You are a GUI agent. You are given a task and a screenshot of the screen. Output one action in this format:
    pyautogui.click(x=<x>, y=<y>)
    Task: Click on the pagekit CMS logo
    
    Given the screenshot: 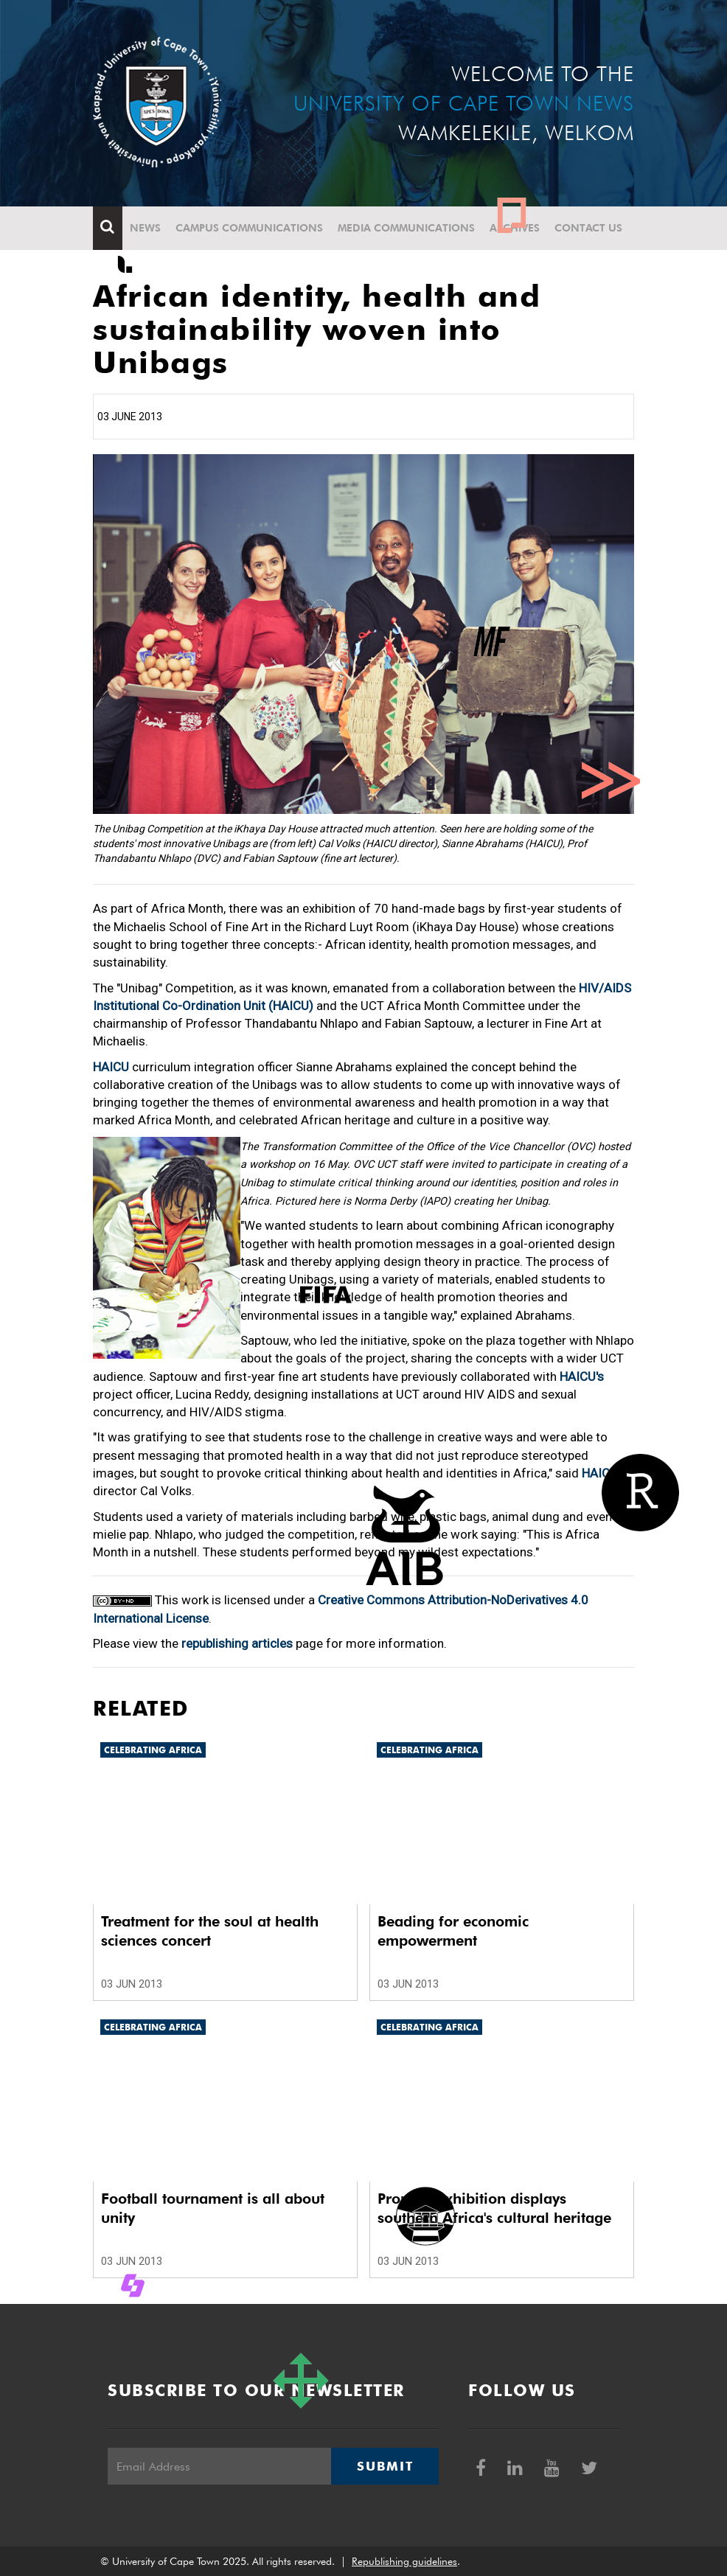 What is the action you would take?
    pyautogui.click(x=512, y=215)
    